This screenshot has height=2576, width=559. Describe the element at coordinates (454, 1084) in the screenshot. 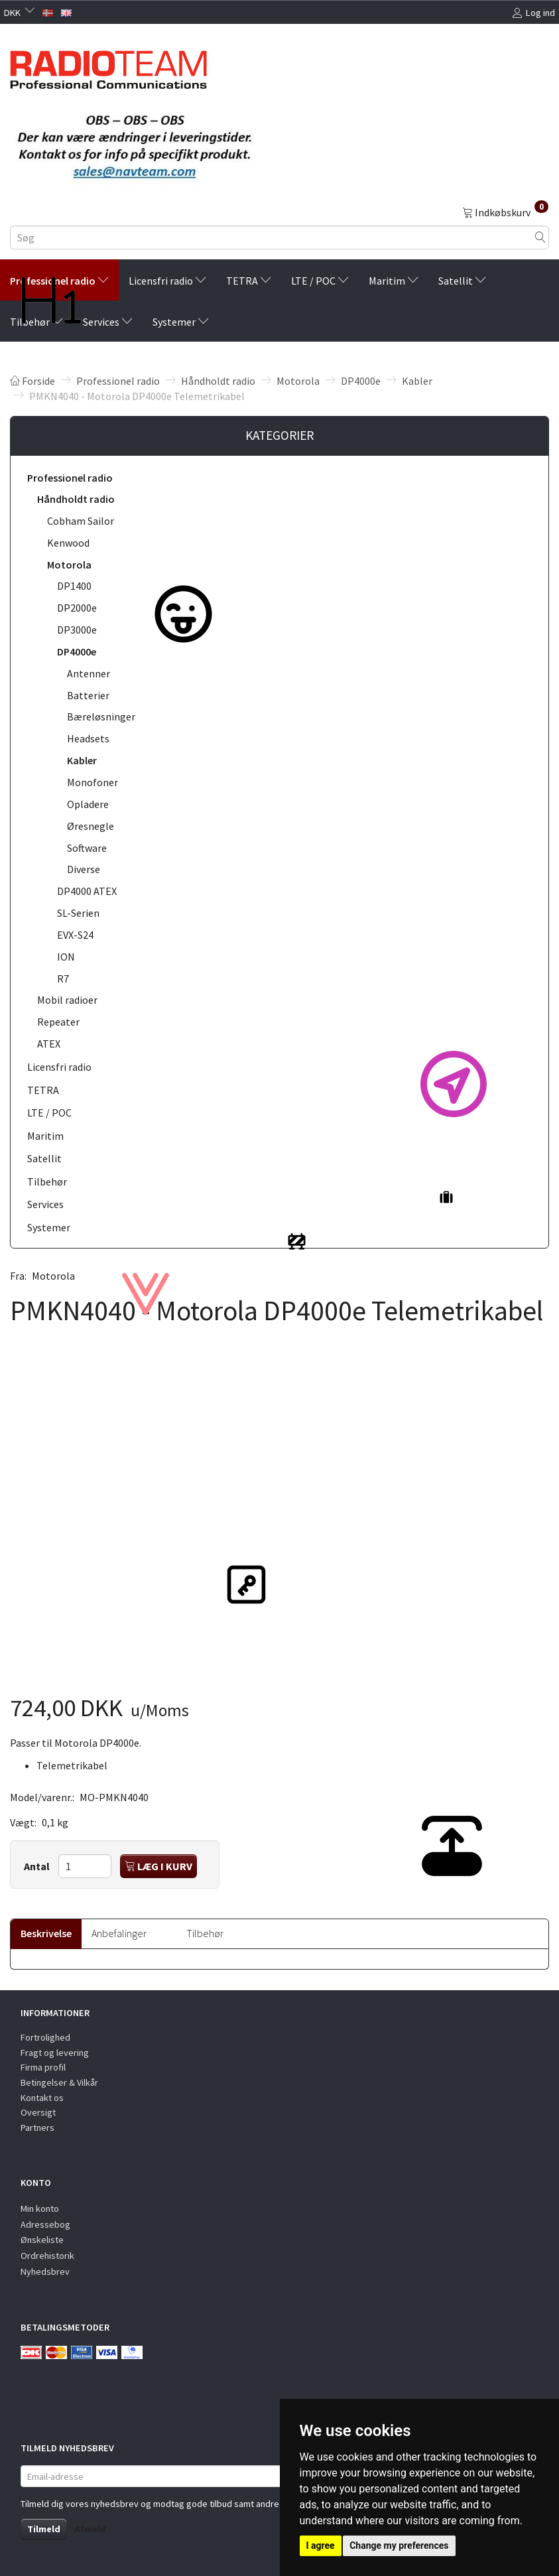

I see `access current location services` at that location.